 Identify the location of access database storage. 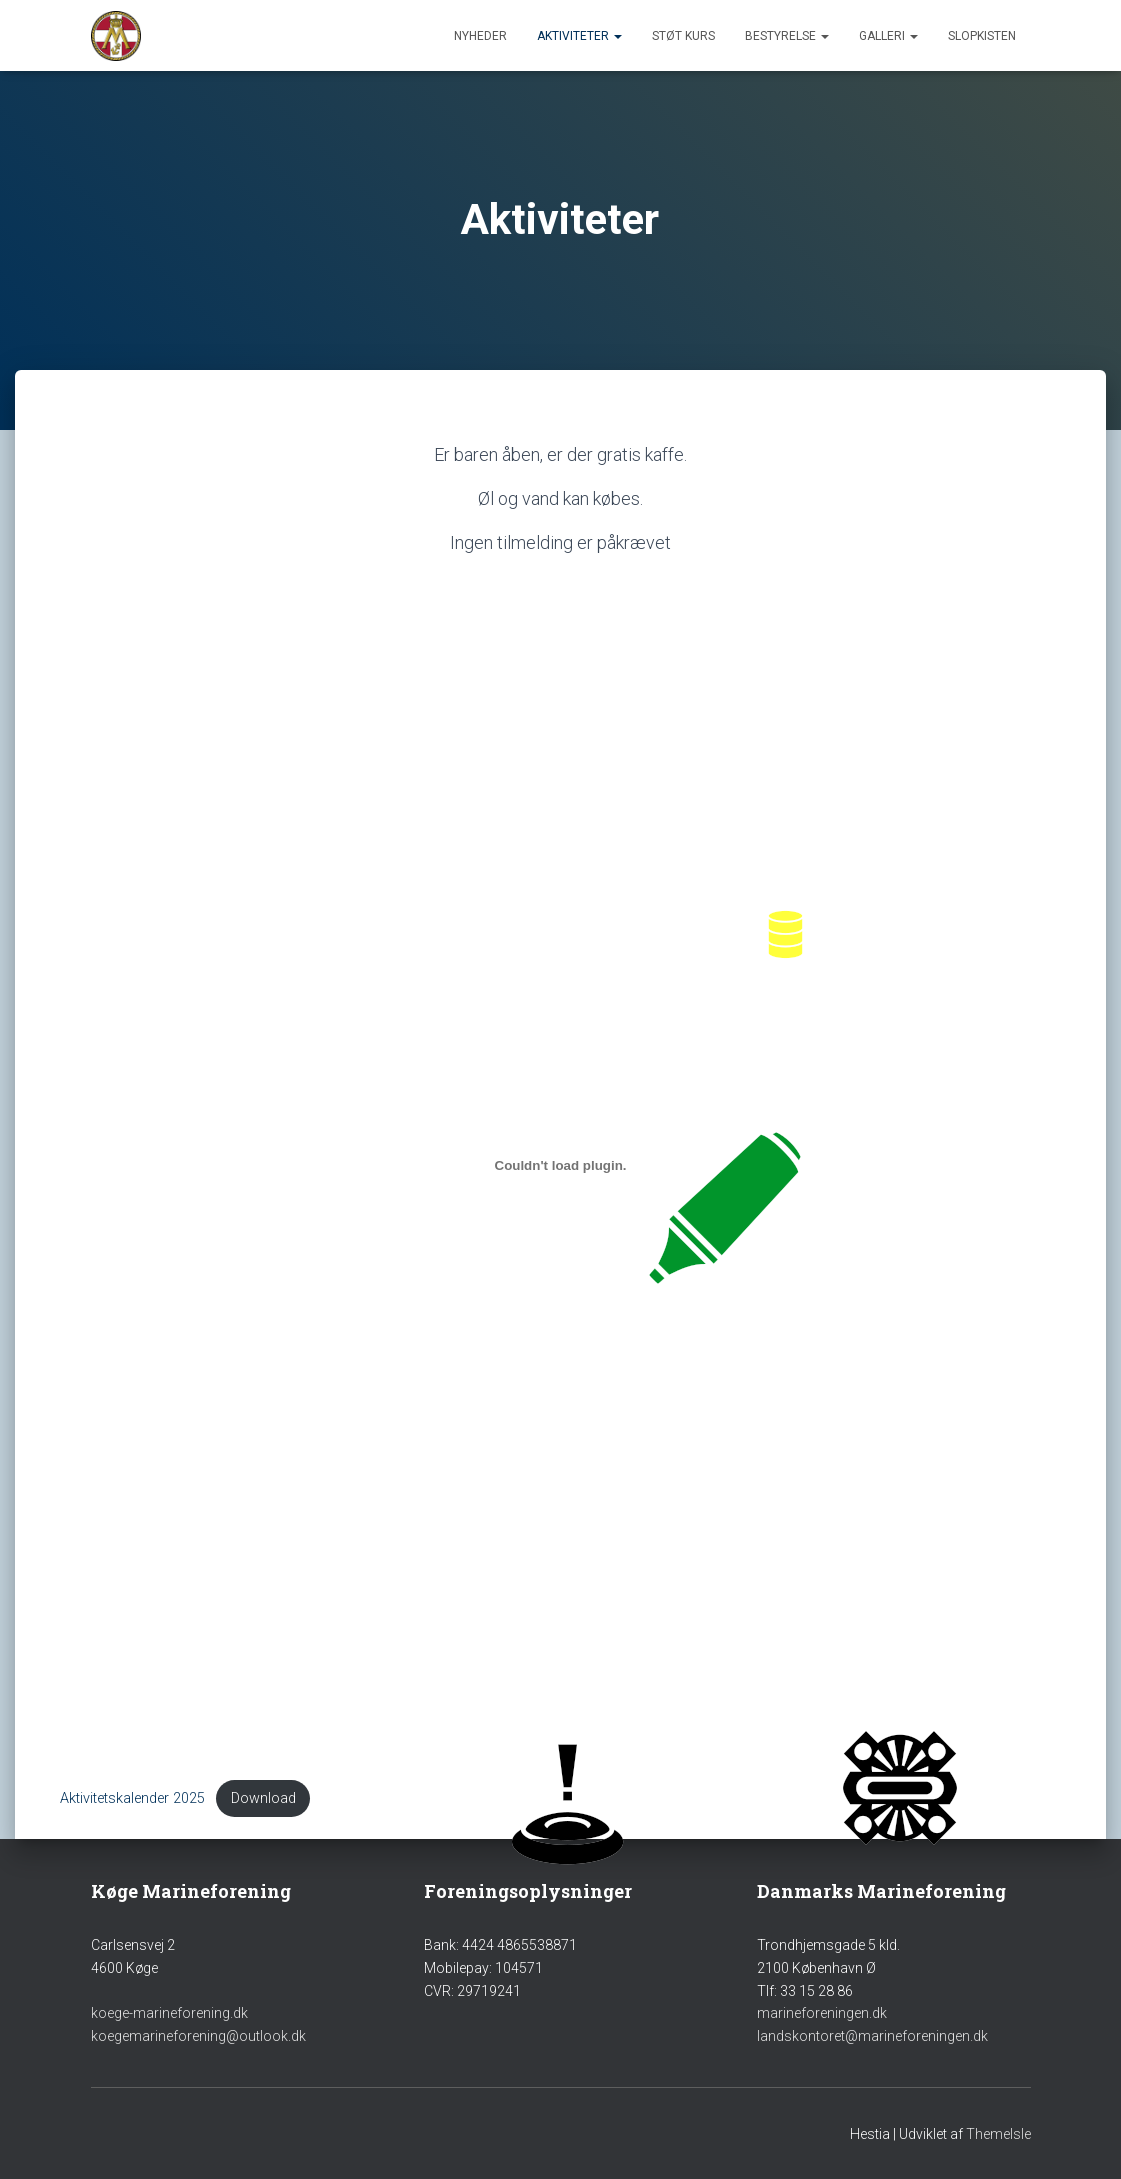
(785, 934).